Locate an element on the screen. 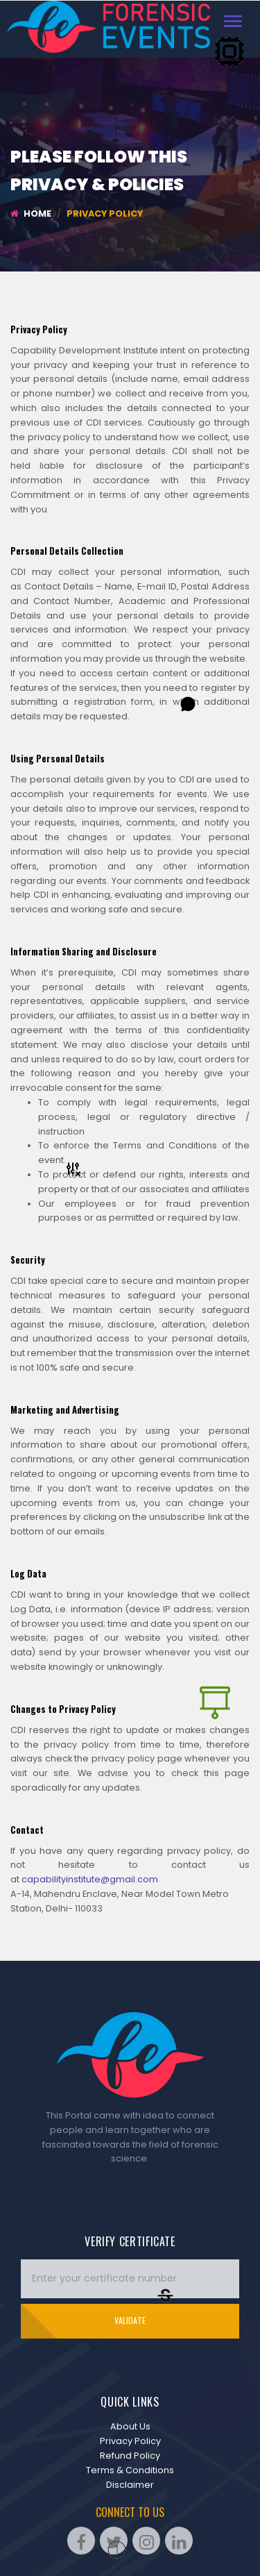 This screenshot has height=2576, width=260. clear all filter settings is located at coordinates (73, 1169).